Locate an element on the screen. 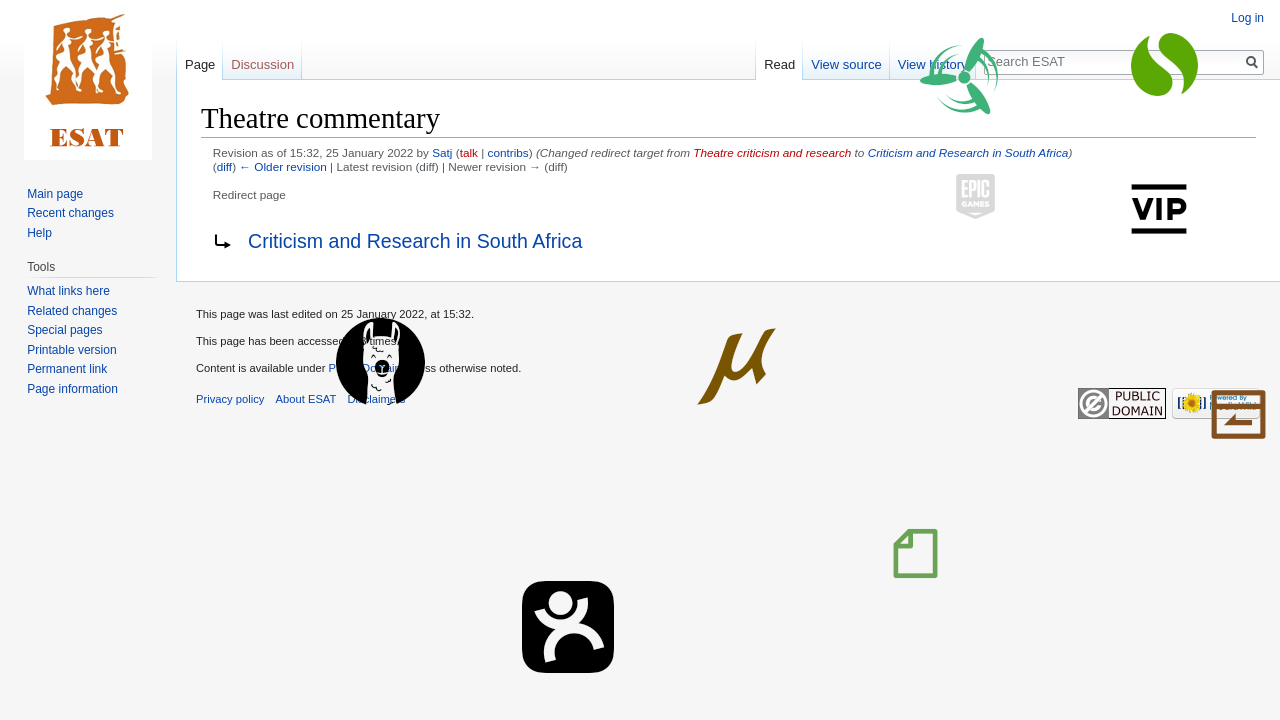 Image resolution: width=1280 pixels, height=720 pixels. open the Dianping app is located at coordinates (568, 627).